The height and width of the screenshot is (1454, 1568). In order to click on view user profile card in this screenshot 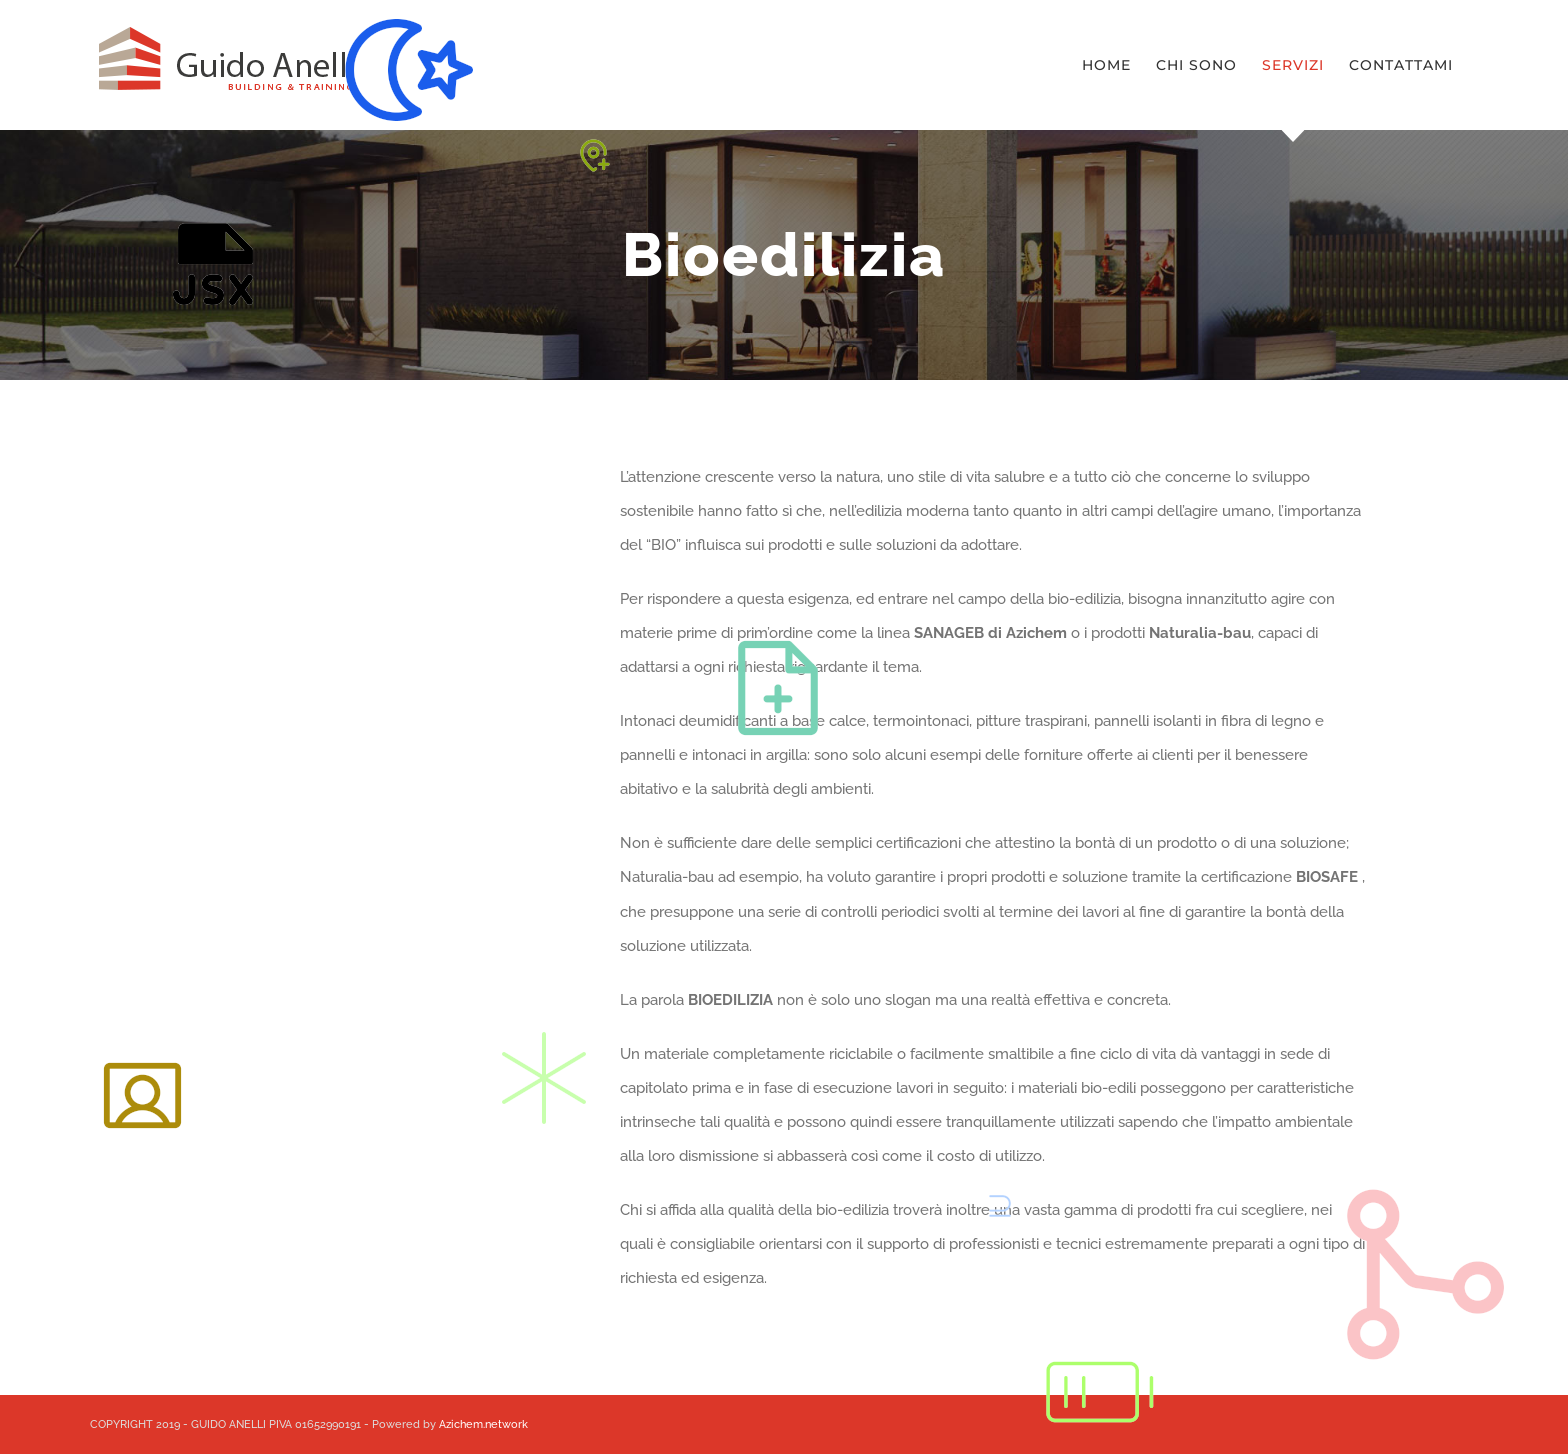, I will do `click(142, 1095)`.